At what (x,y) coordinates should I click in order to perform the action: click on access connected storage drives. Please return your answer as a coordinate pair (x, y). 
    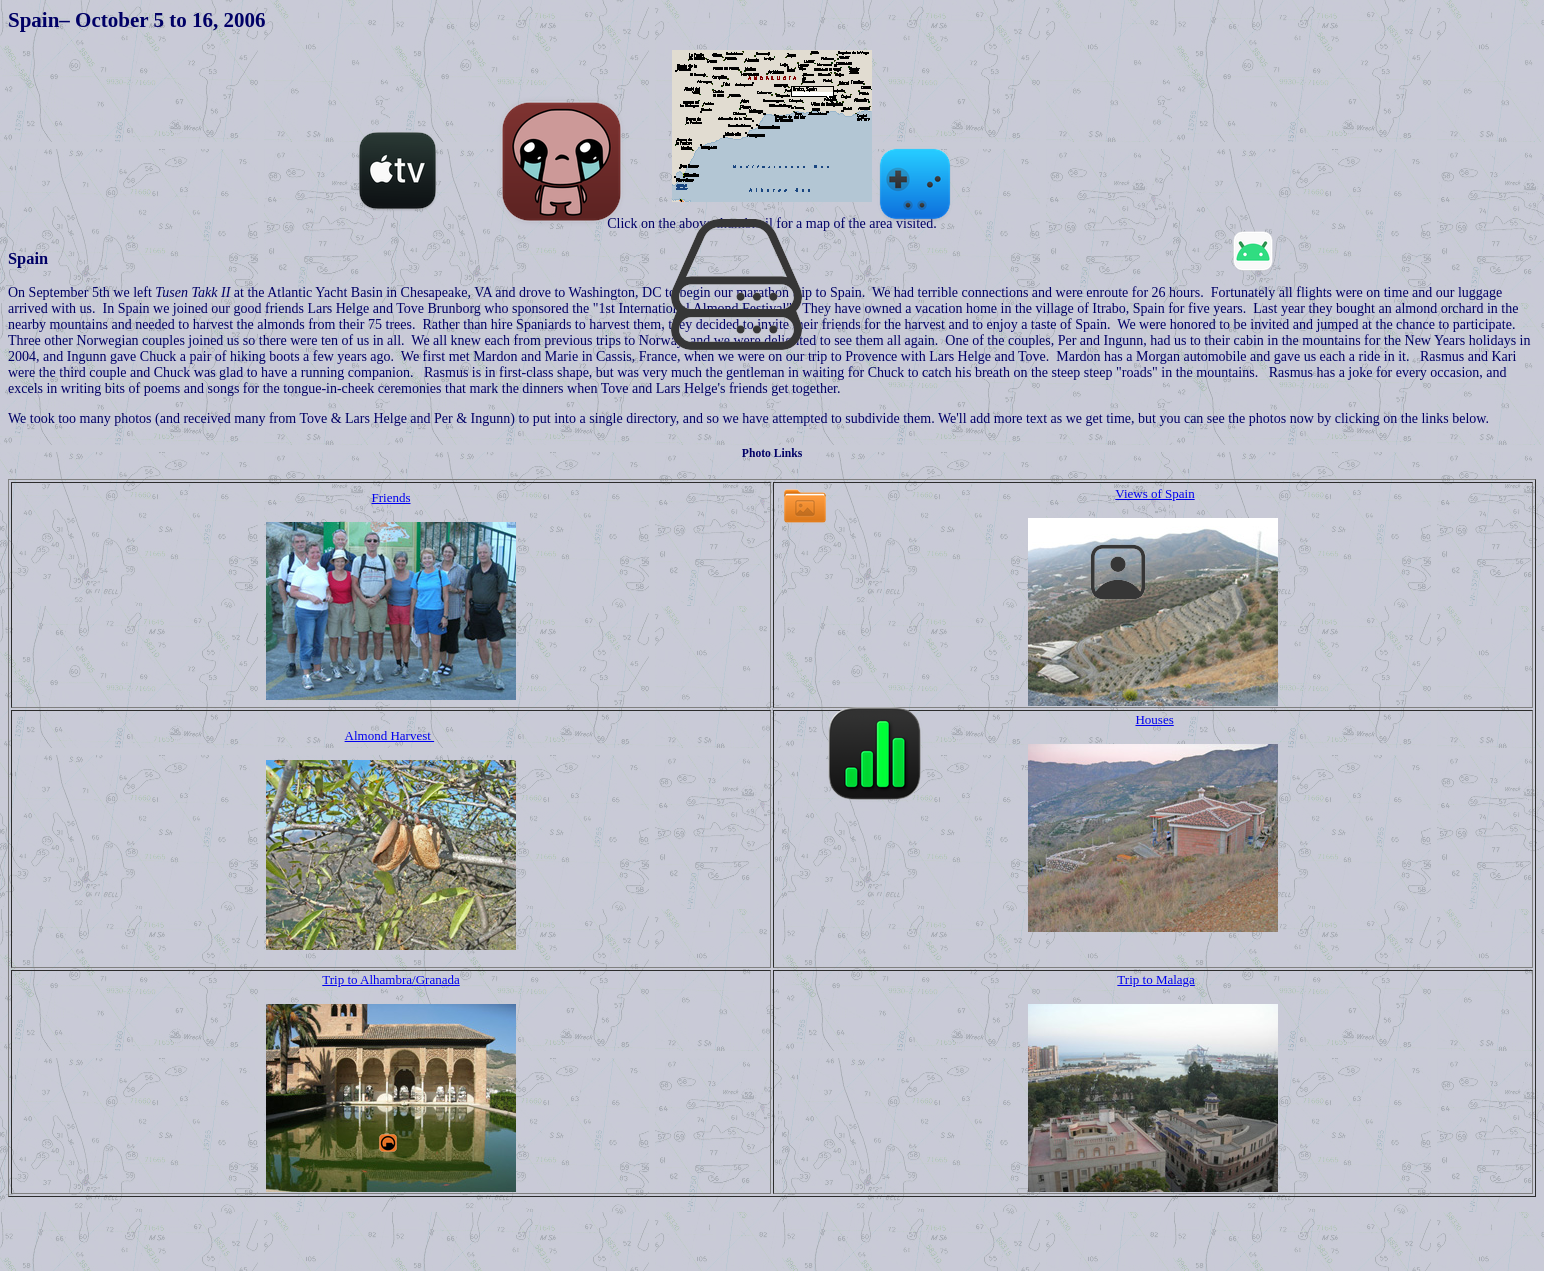
    Looking at the image, I should click on (736, 284).